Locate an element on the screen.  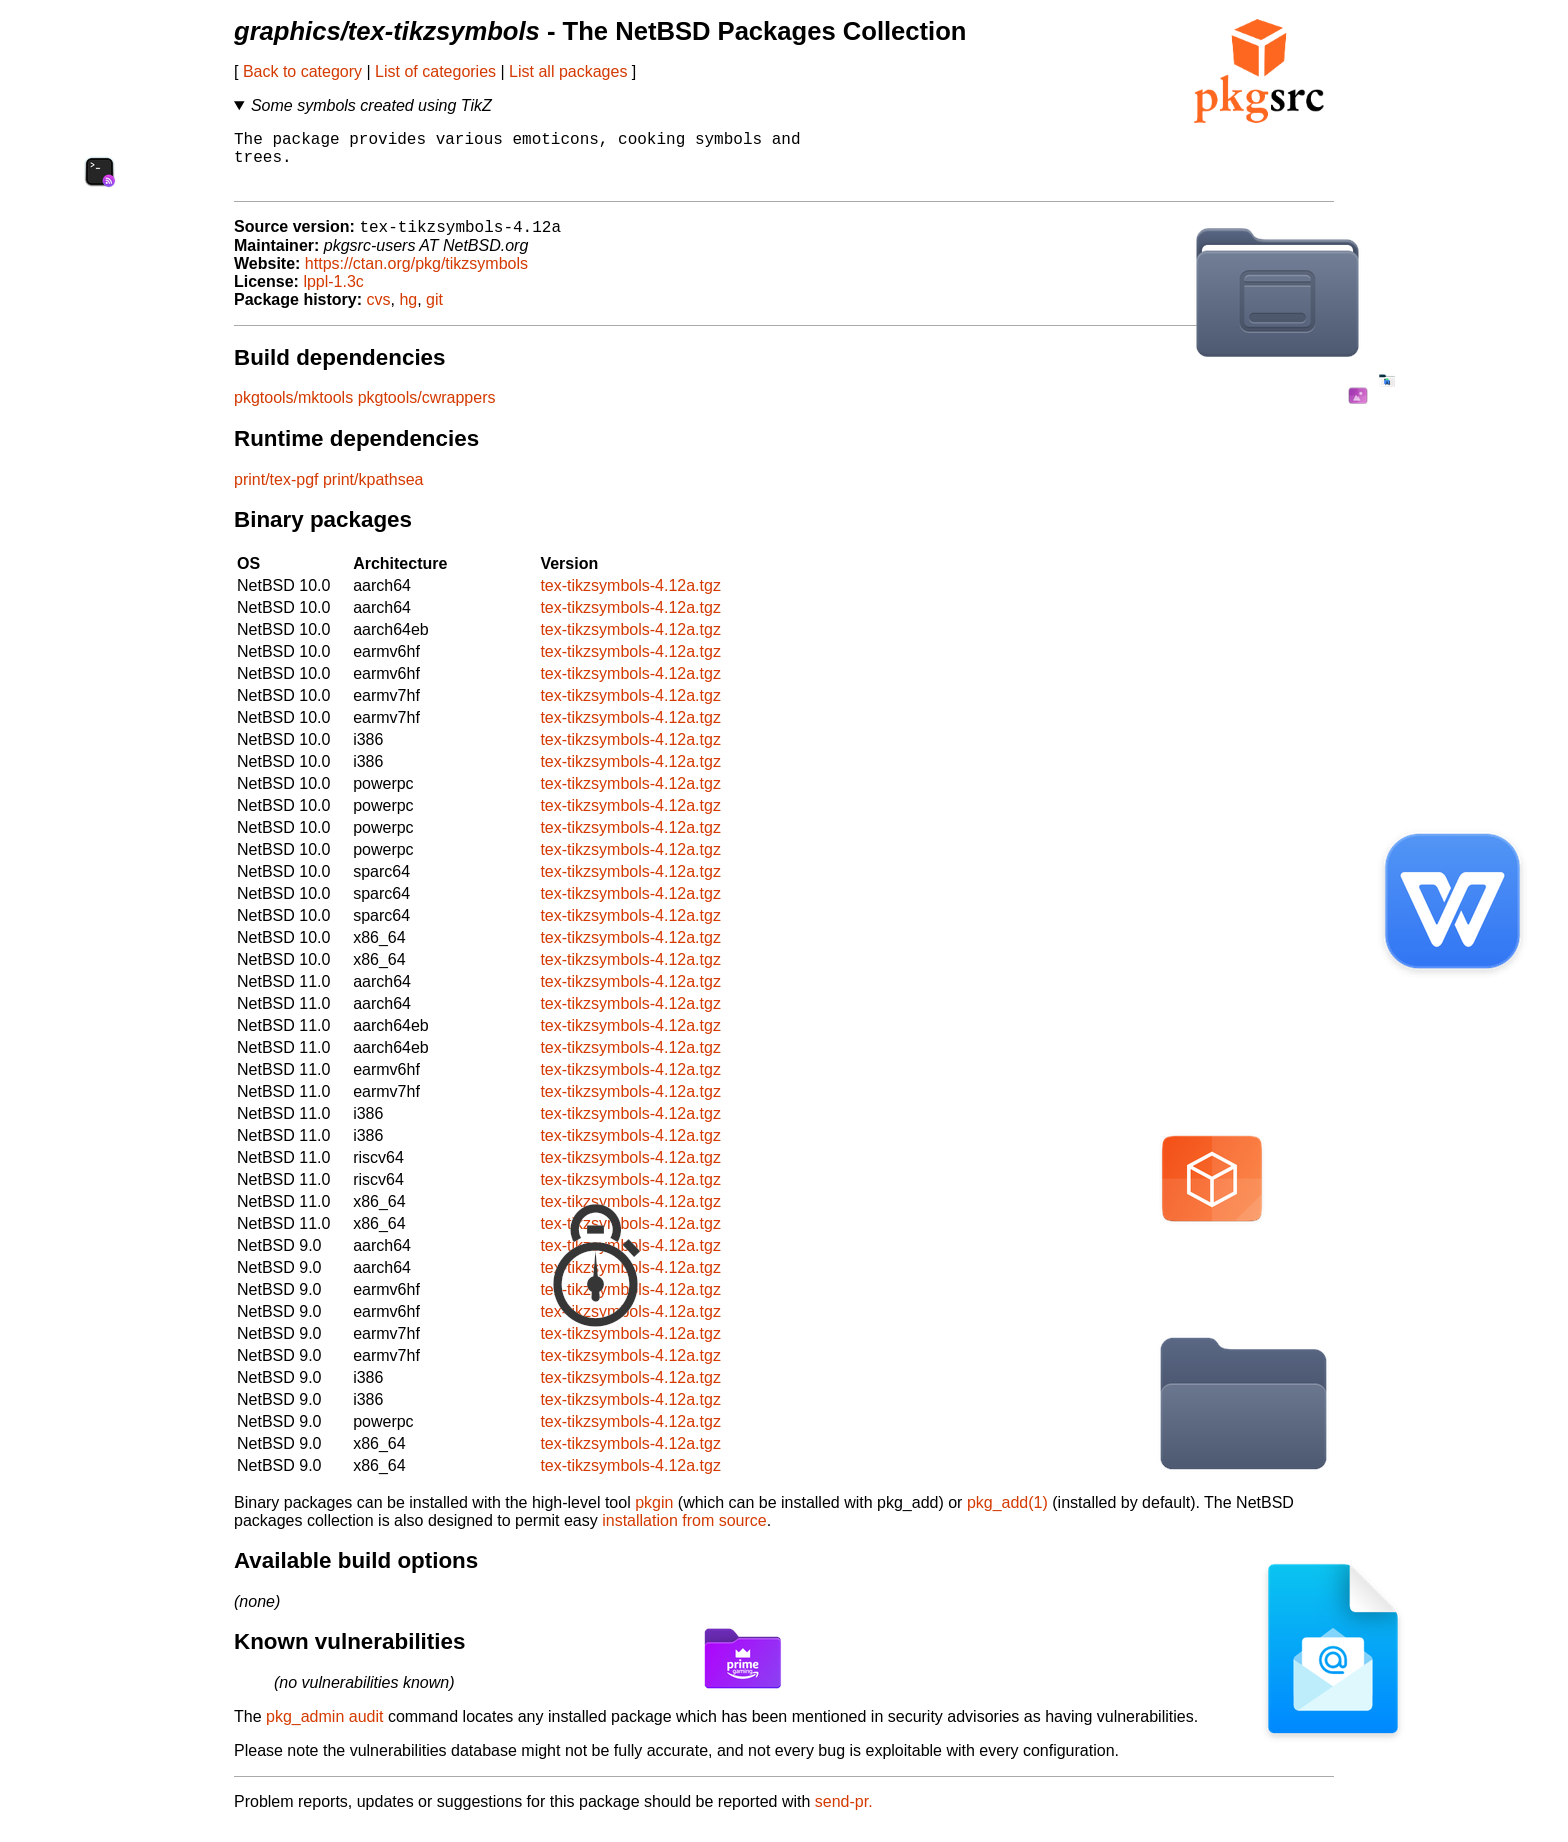
open a 3D model file in STL binary format is located at coordinates (1212, 1175).